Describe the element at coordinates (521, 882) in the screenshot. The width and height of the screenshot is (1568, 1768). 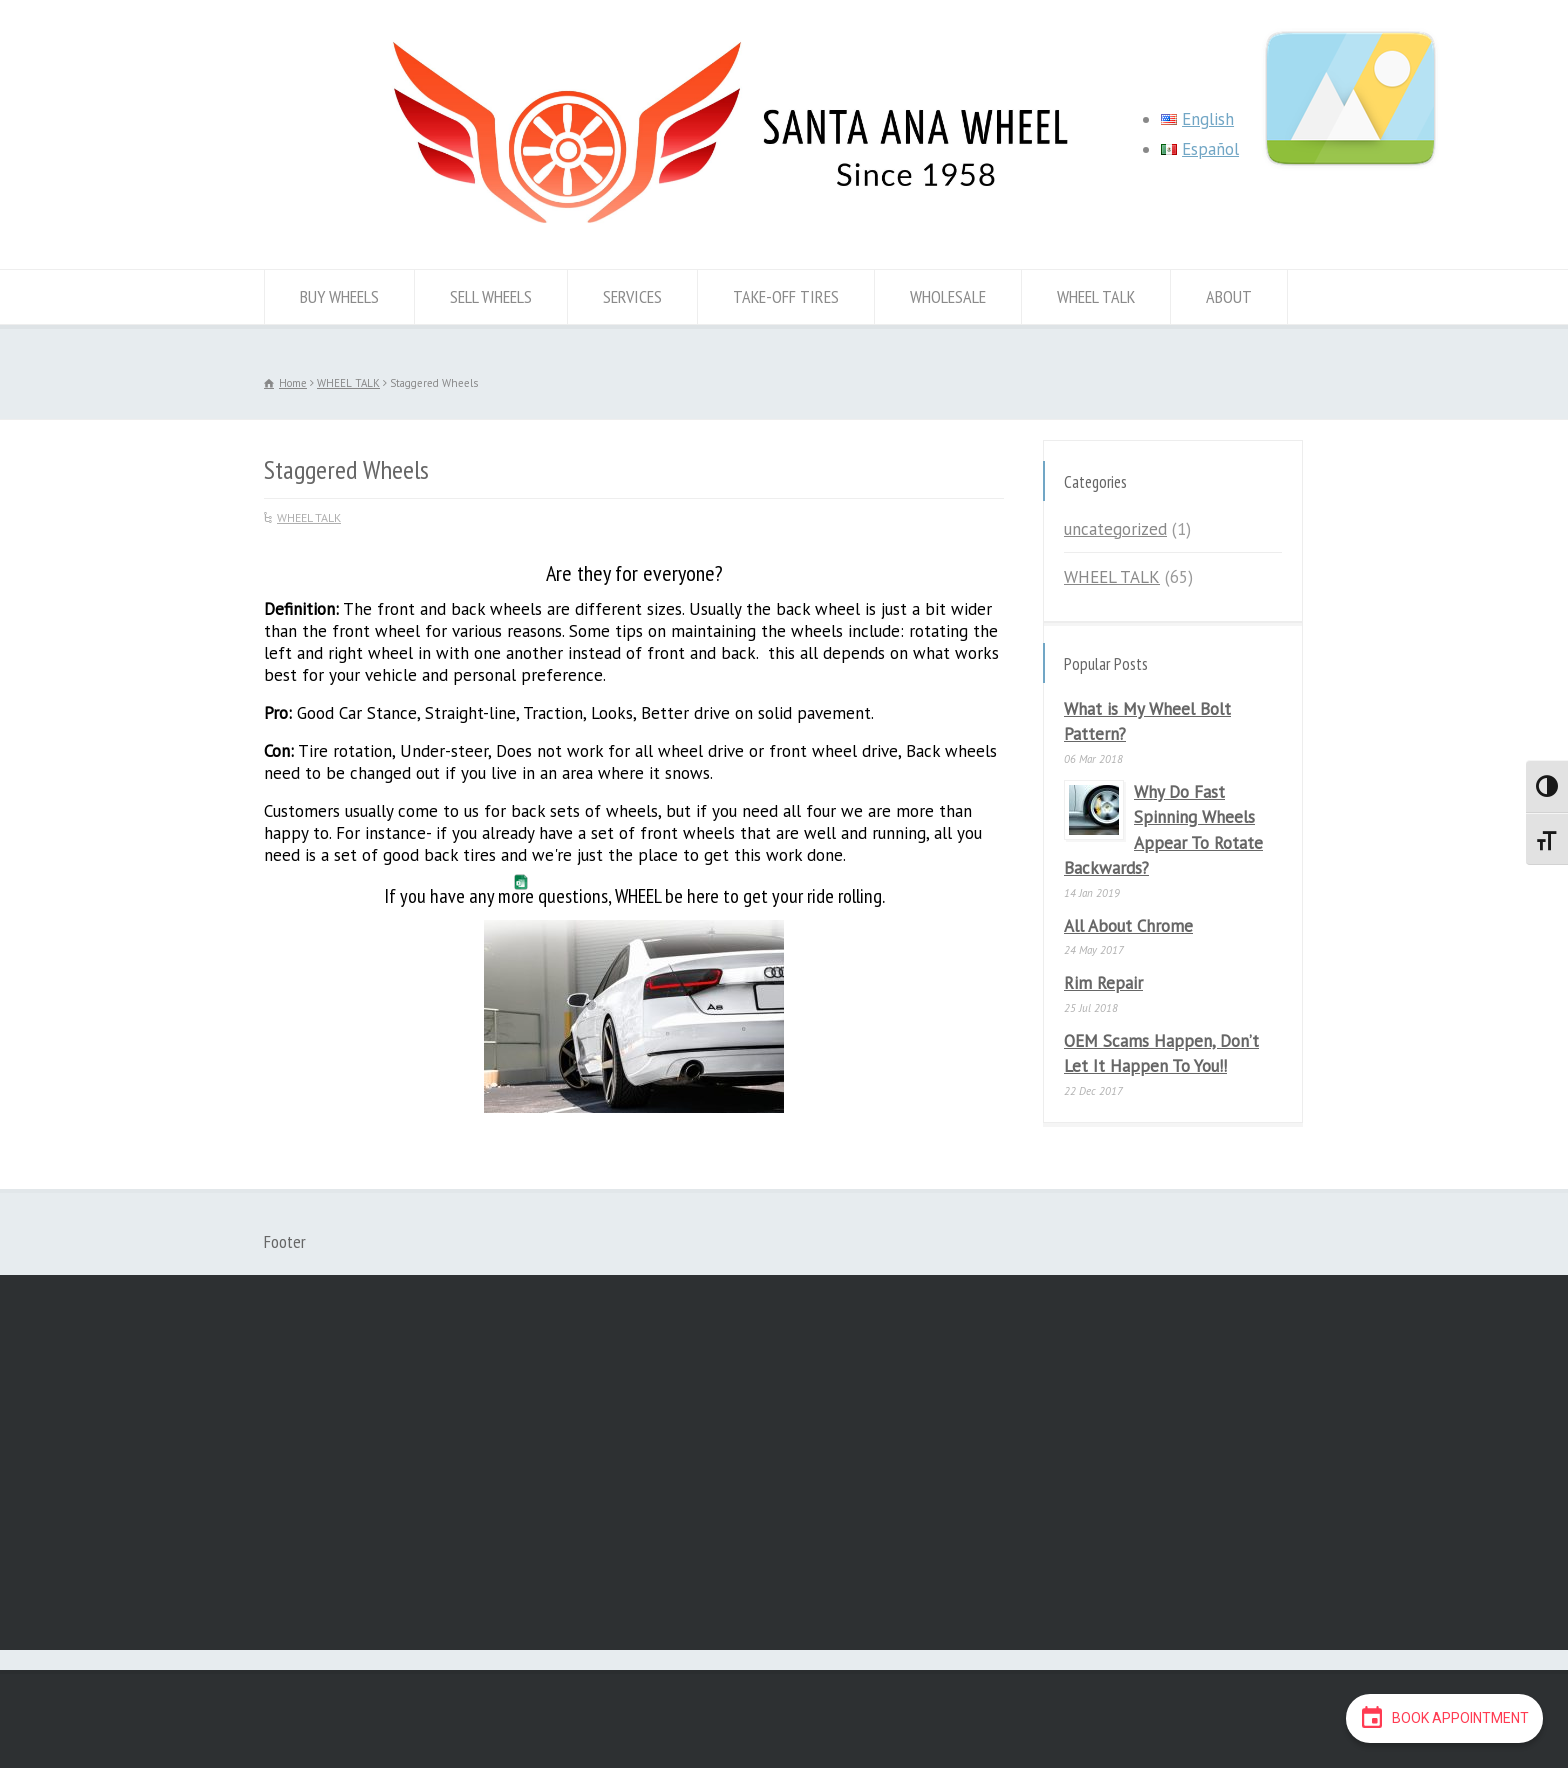
I see `open a microsoft excel spreadsheet file` at that location.